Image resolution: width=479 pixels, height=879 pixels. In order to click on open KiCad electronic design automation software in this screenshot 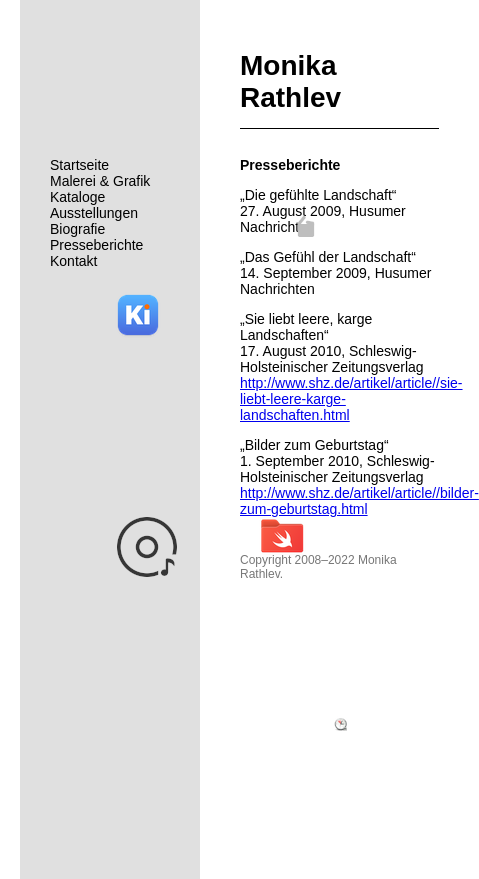, I will do `click(138, 315)`.